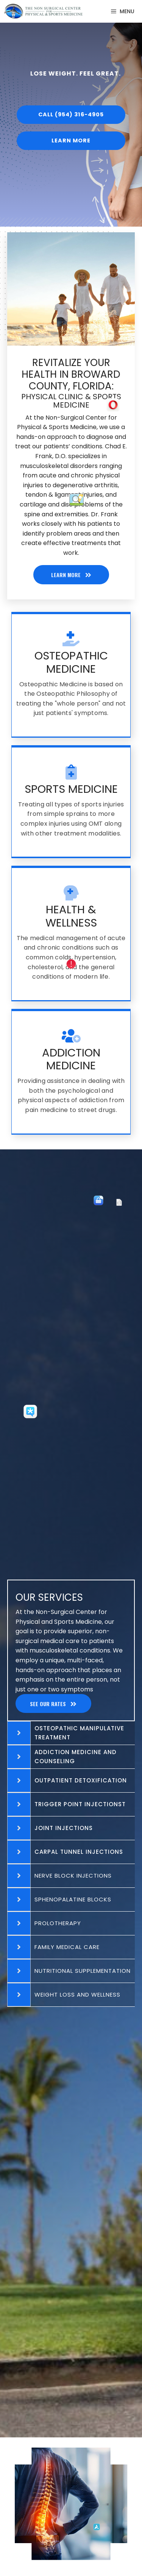  Describe the element at coordinates (30, 1412) in the screenshot. I see `open TIM (QQ office/business messenger)` at that location.